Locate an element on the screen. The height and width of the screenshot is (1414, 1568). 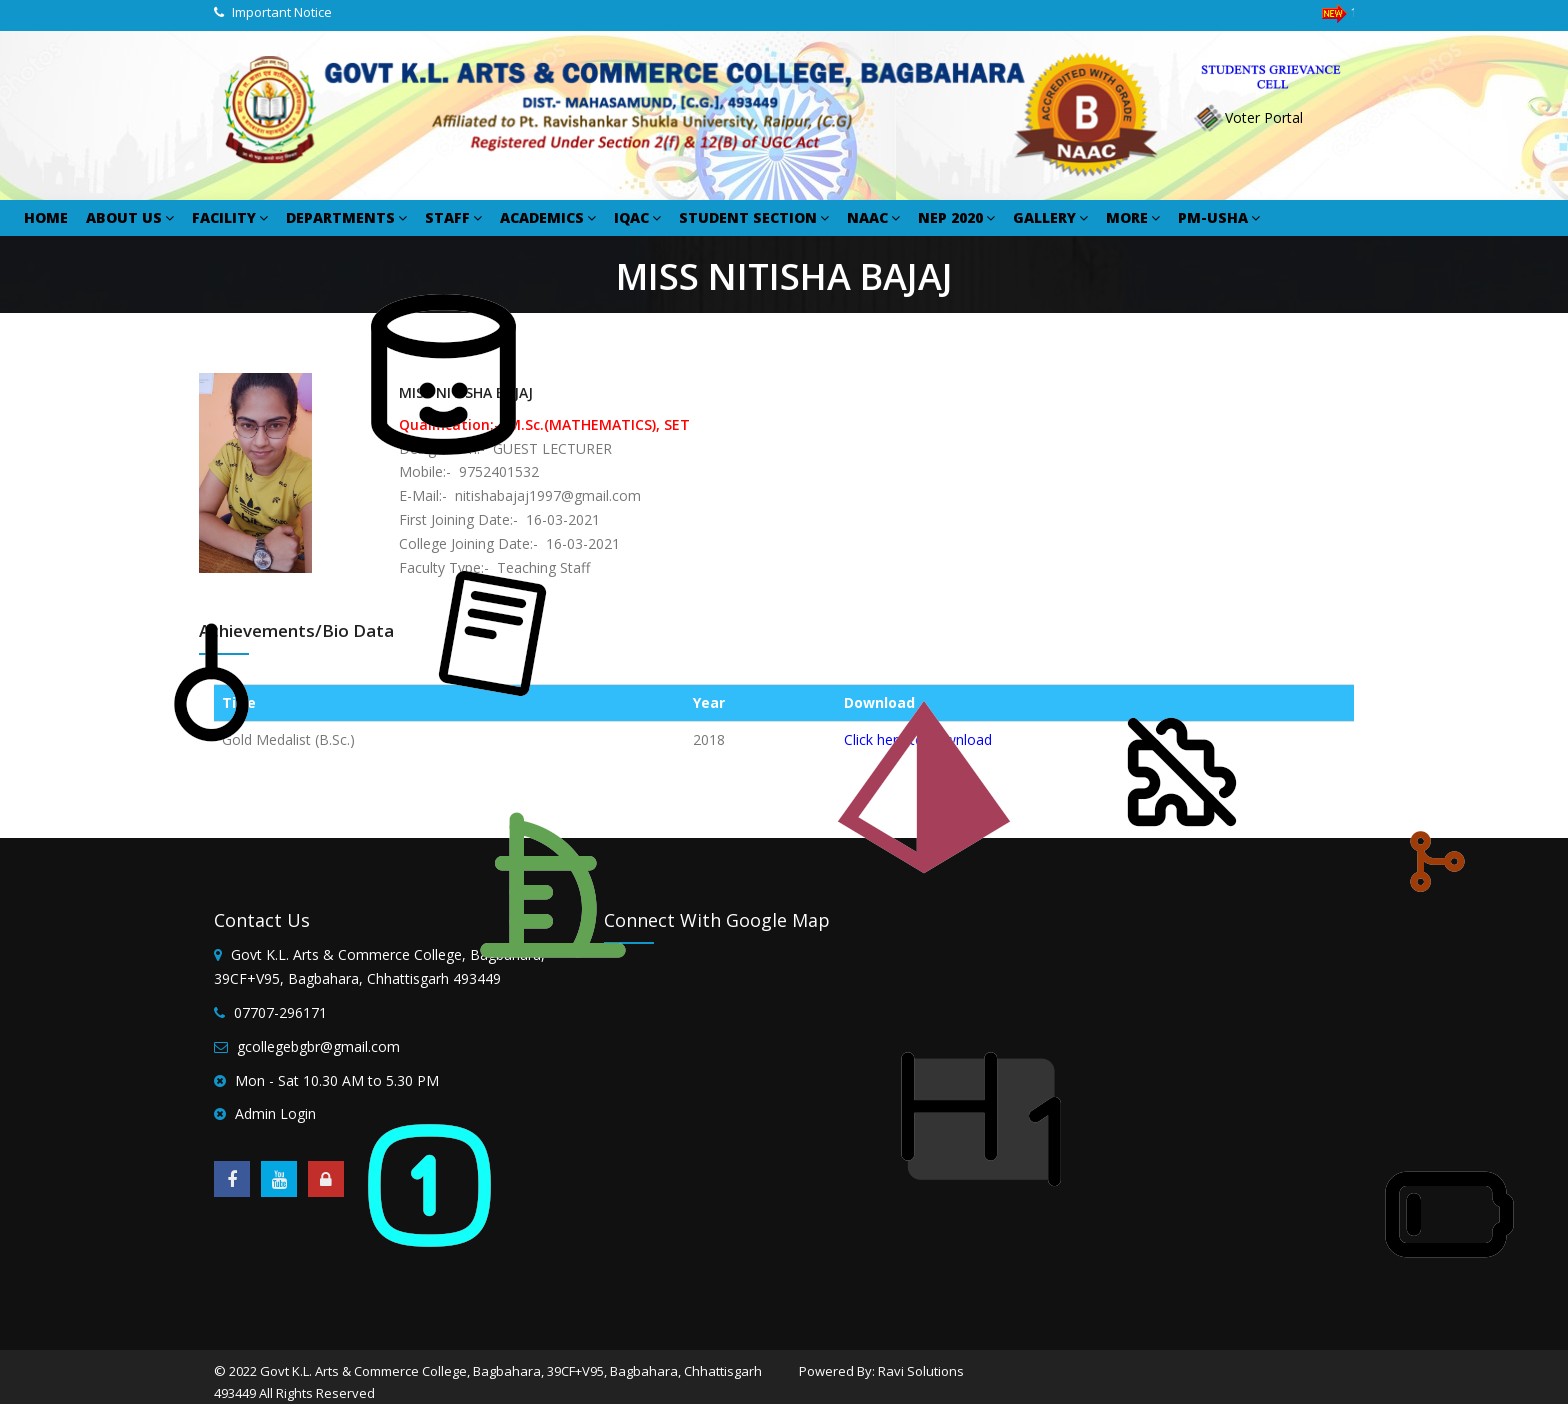
indicates low battery level is located at coordinates (1449, 1214).